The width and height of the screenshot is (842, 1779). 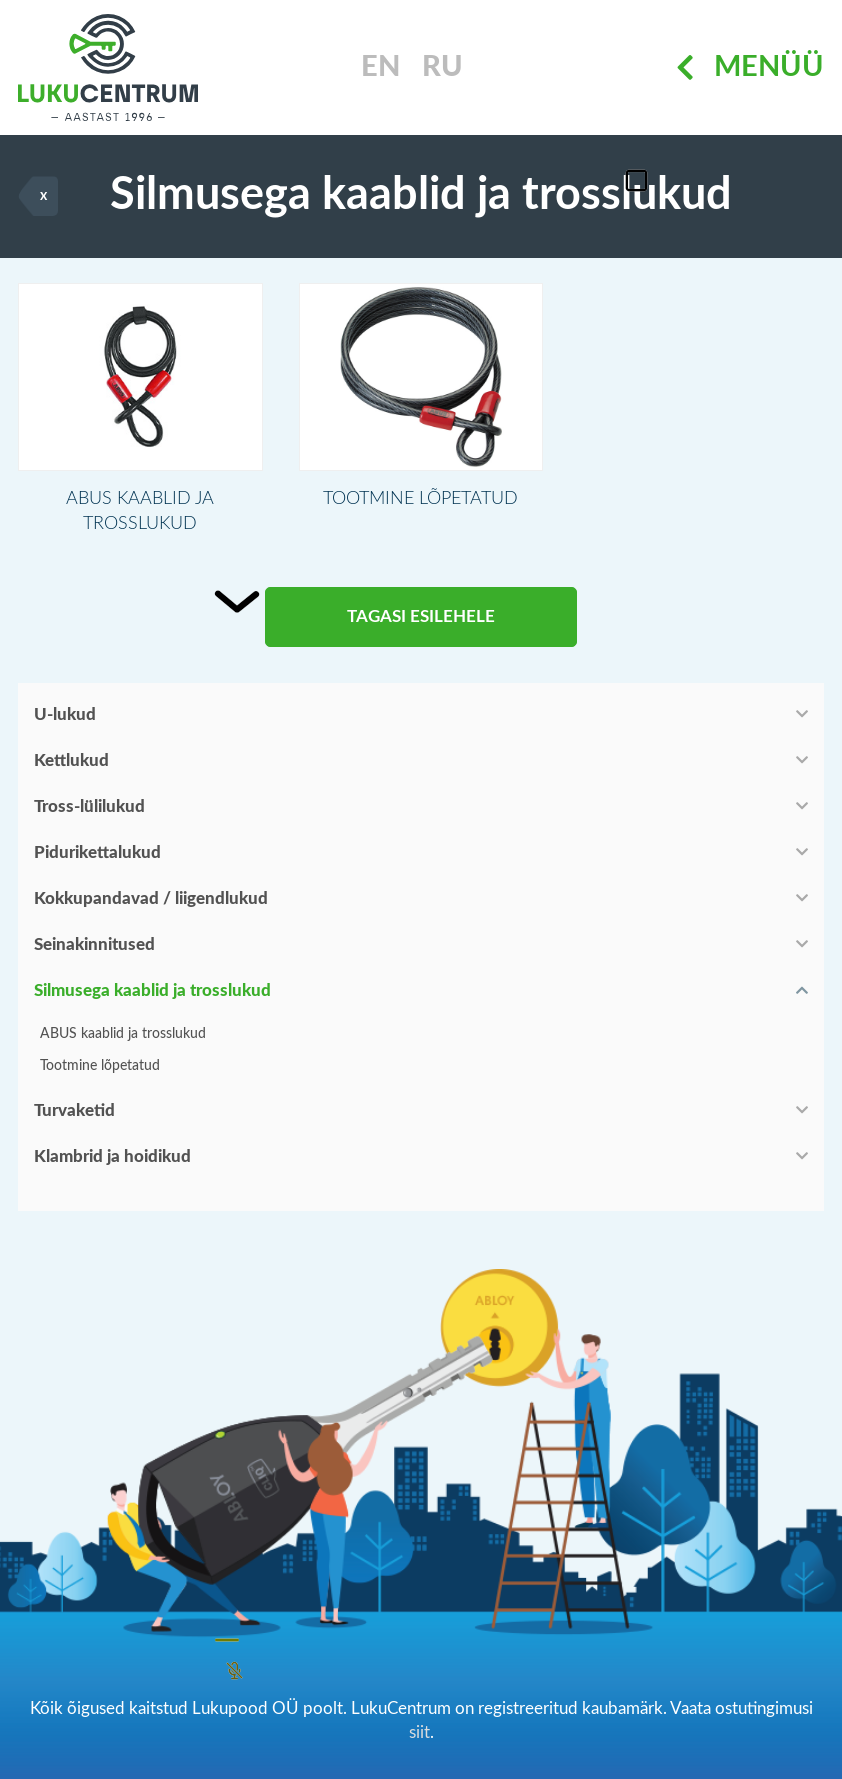 I want to click on stop media playback, so click(x=636, y=180).